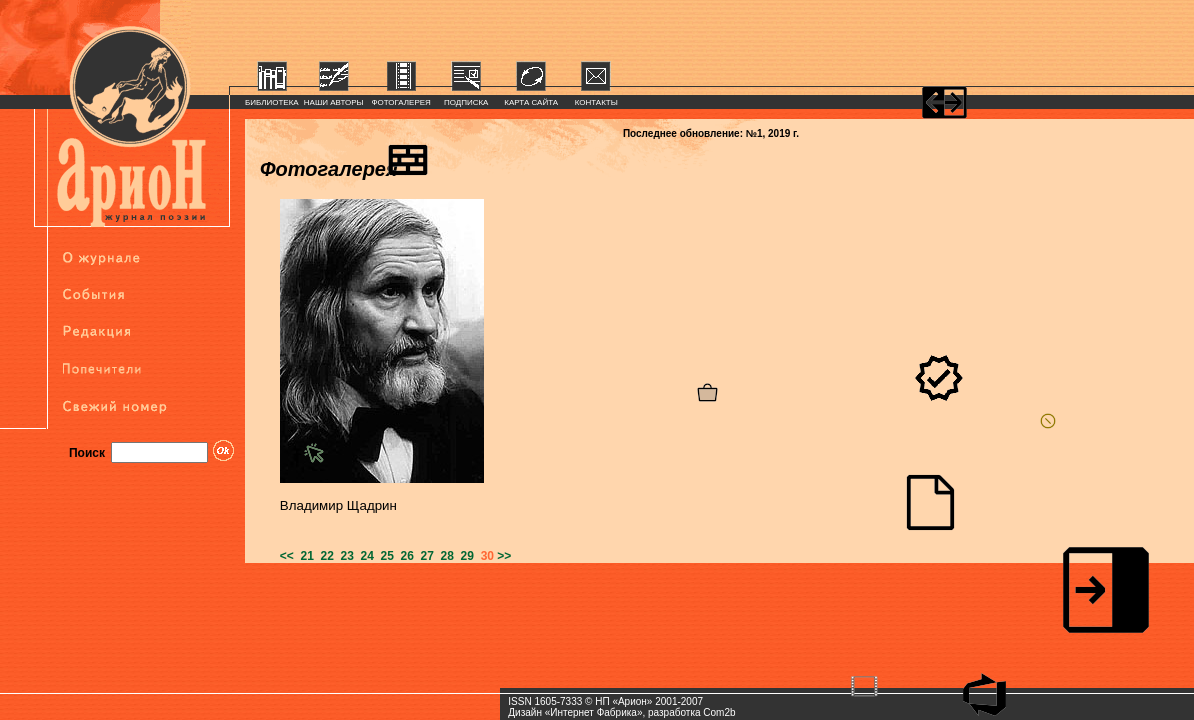 This screenshot has height=720, width=1194. What do you see at coordinates (315, 454) in the screenshot?
I see `click or tap to interact` at bounding box center [315, 454].